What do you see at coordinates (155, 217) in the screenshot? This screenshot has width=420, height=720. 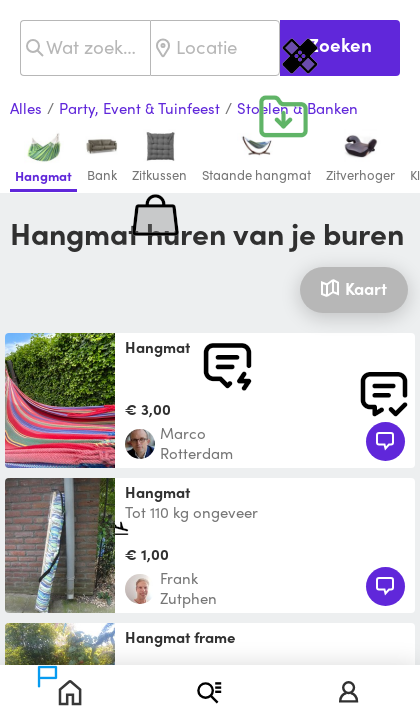 I see `view your shopping bag` at bounding box center [155, 217].